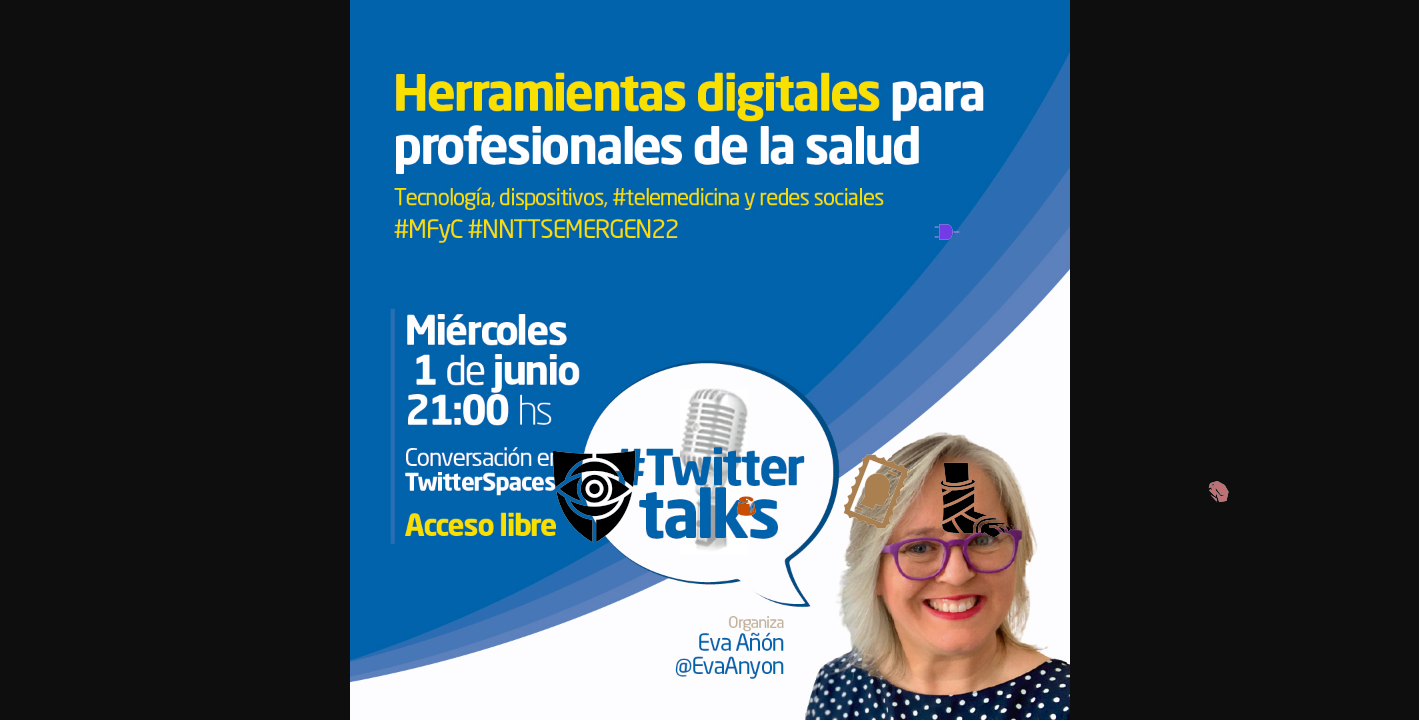 The image size is (1419, 720). I want to click on represents an AND logic gate in a circuit diagram, so click(947, 232).